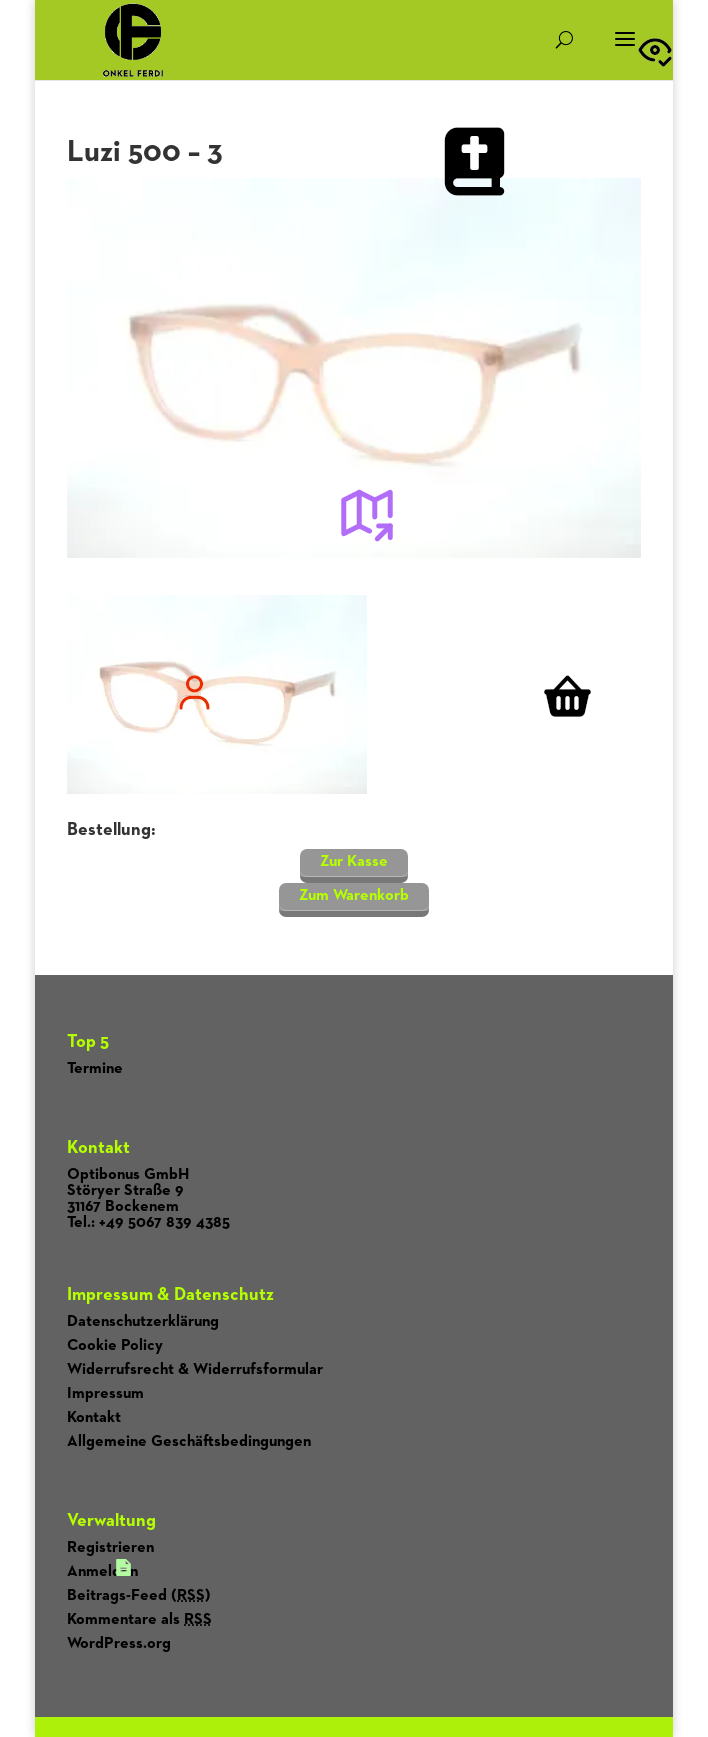 This screenshot has width=708, height=1737. I want to click on view document contents, so click(123, 1567).